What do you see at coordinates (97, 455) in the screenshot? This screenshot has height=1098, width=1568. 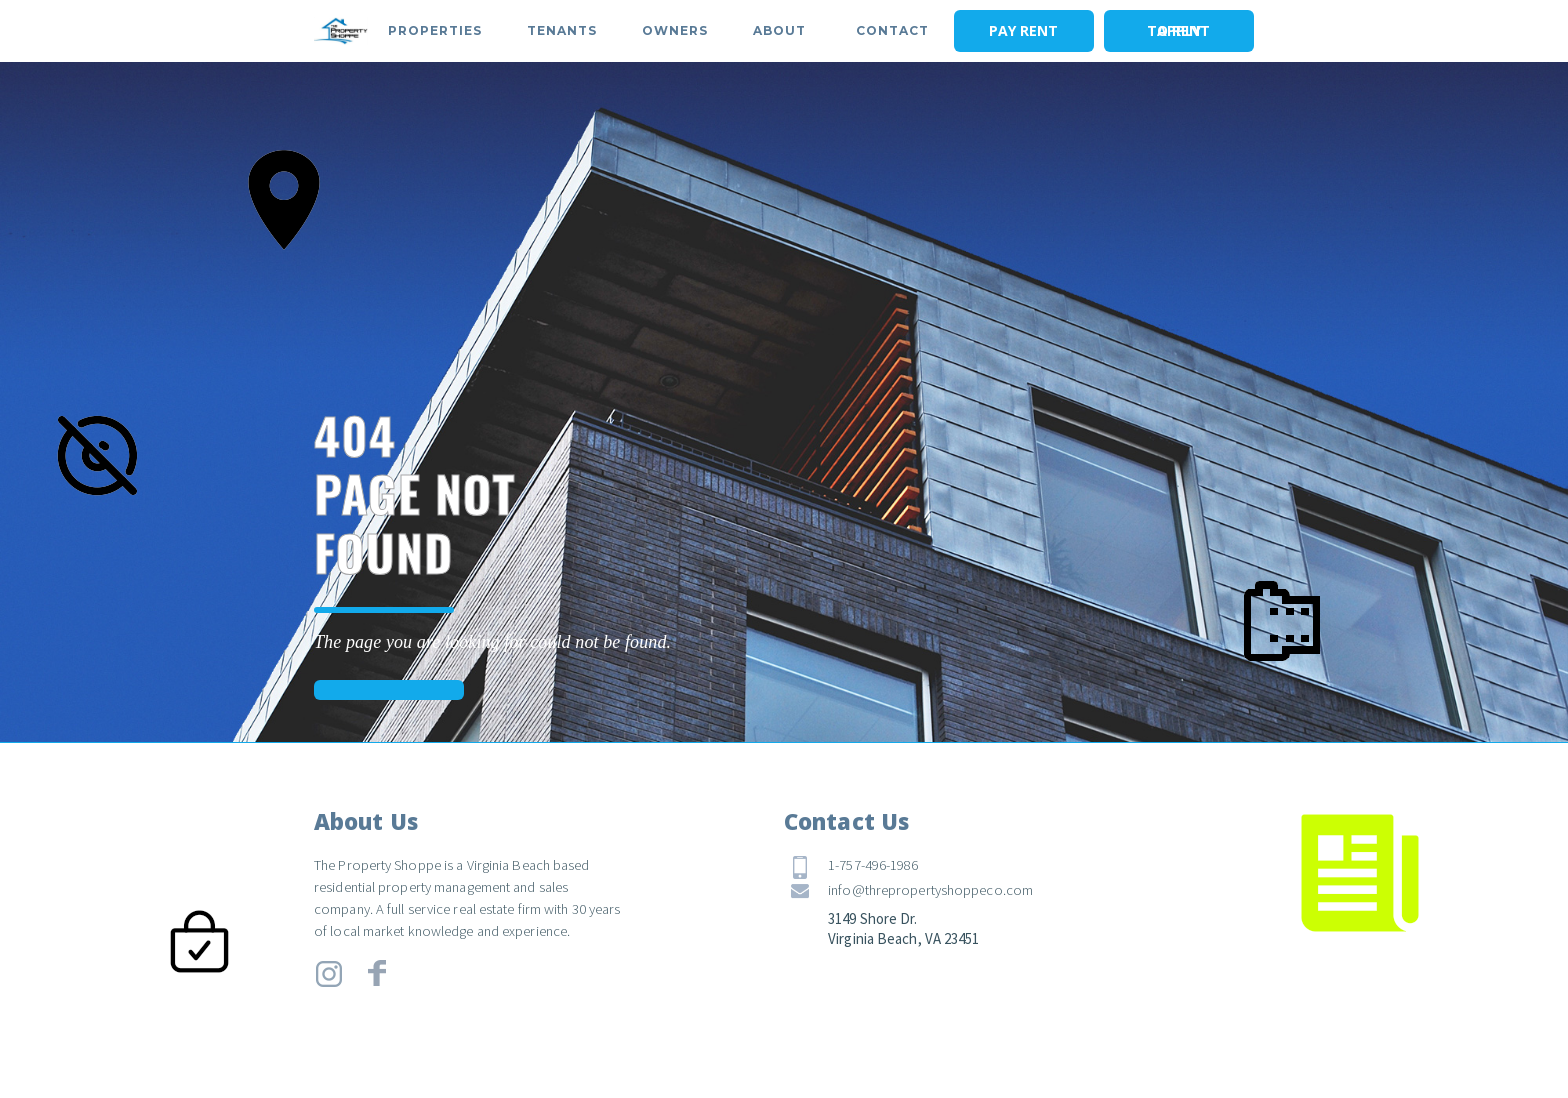 I see `indicates content is not copyrighted` at bounding box center [97, 455].